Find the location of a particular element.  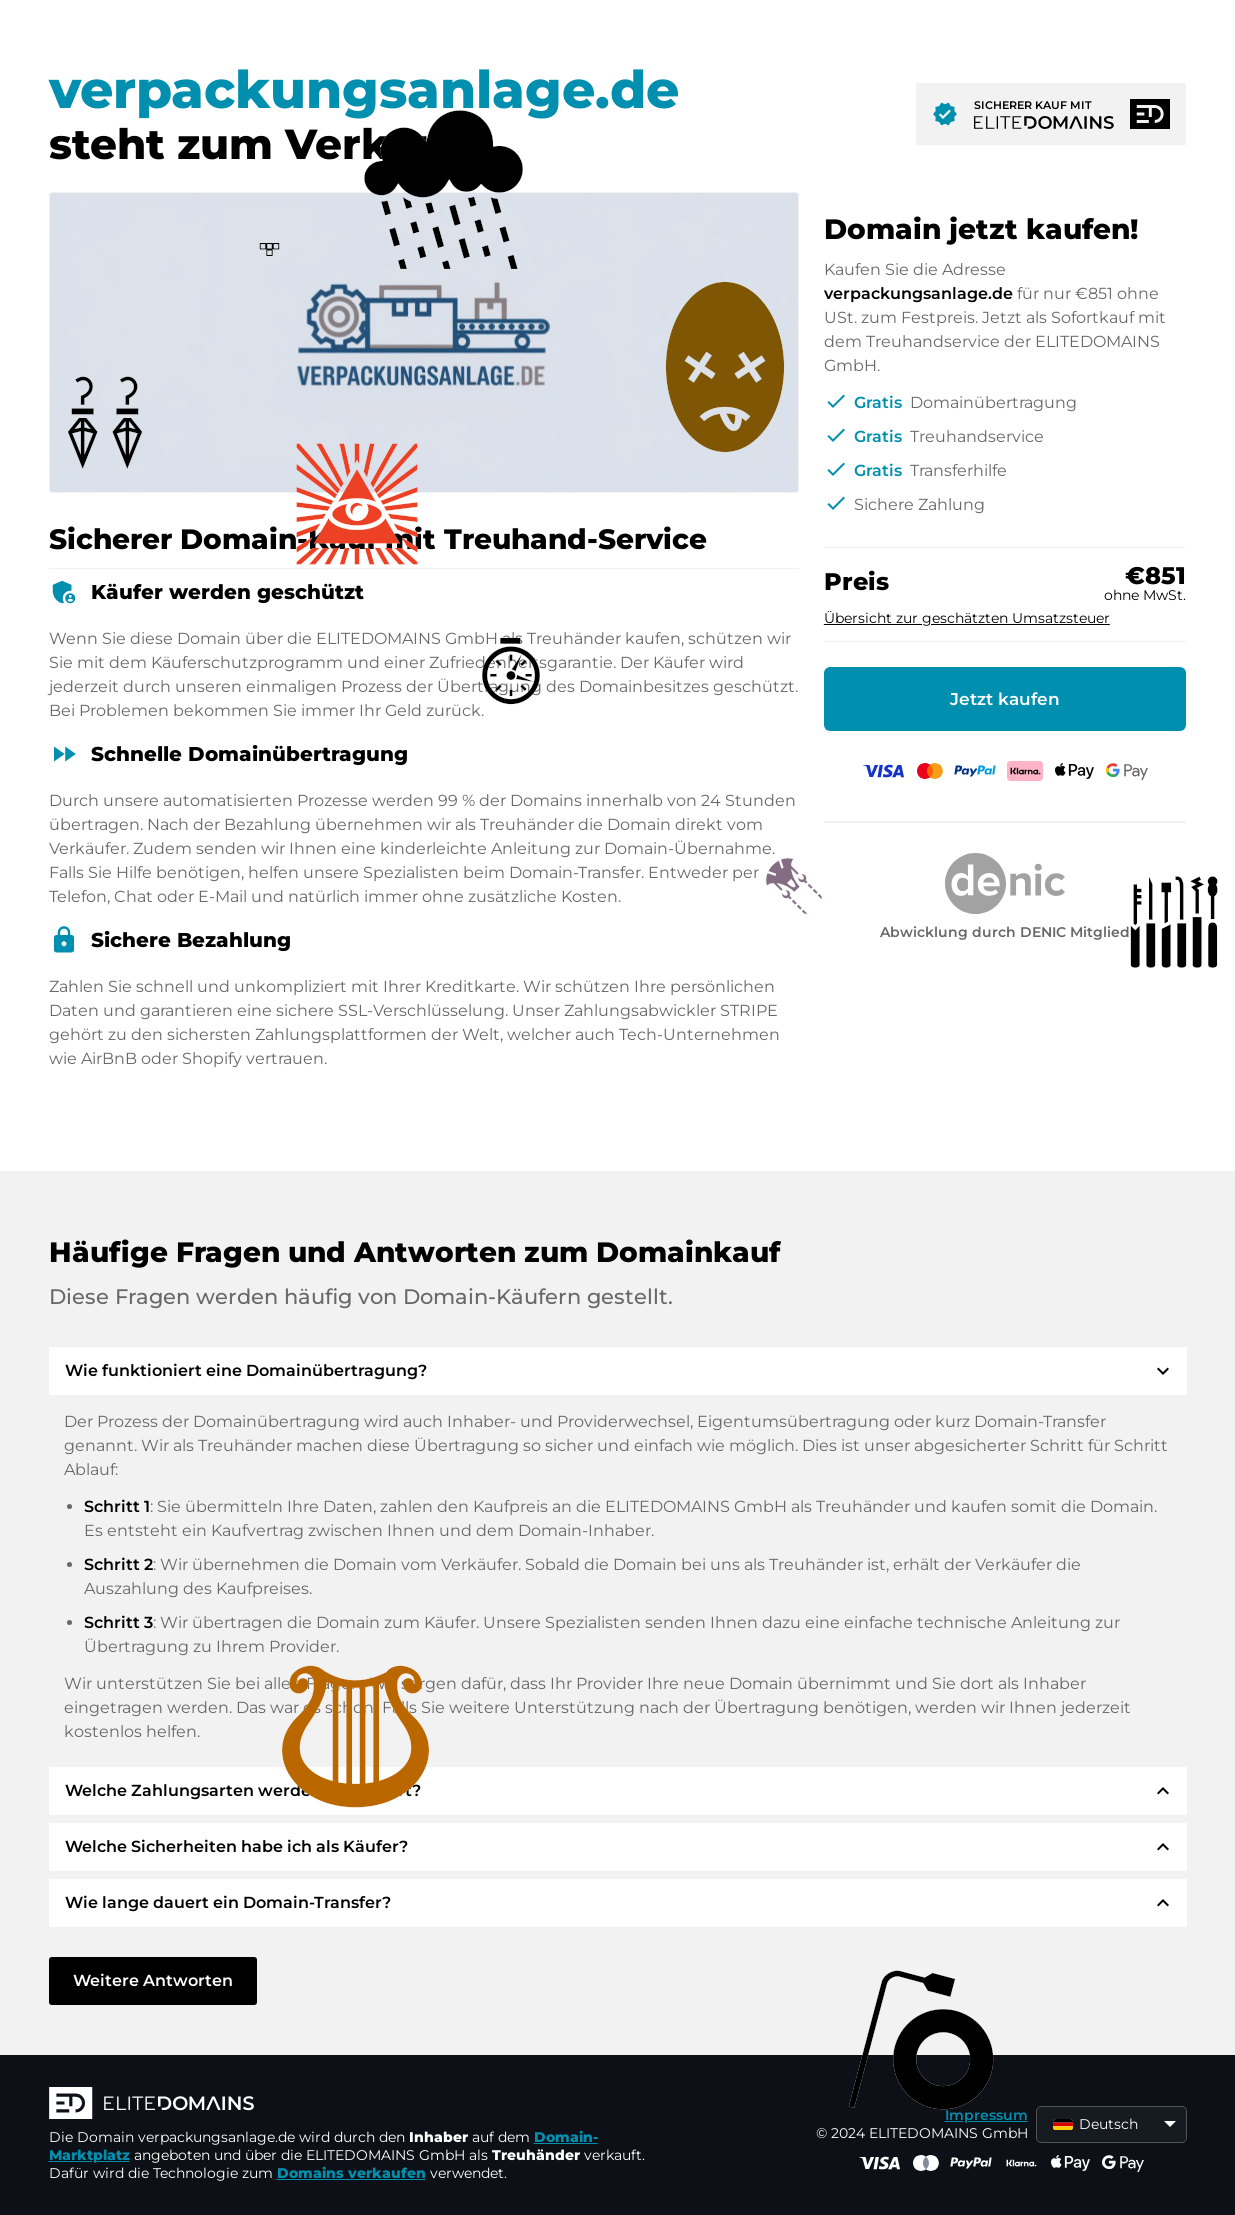

indicates game over or player death is located at coordinates (725, 367).